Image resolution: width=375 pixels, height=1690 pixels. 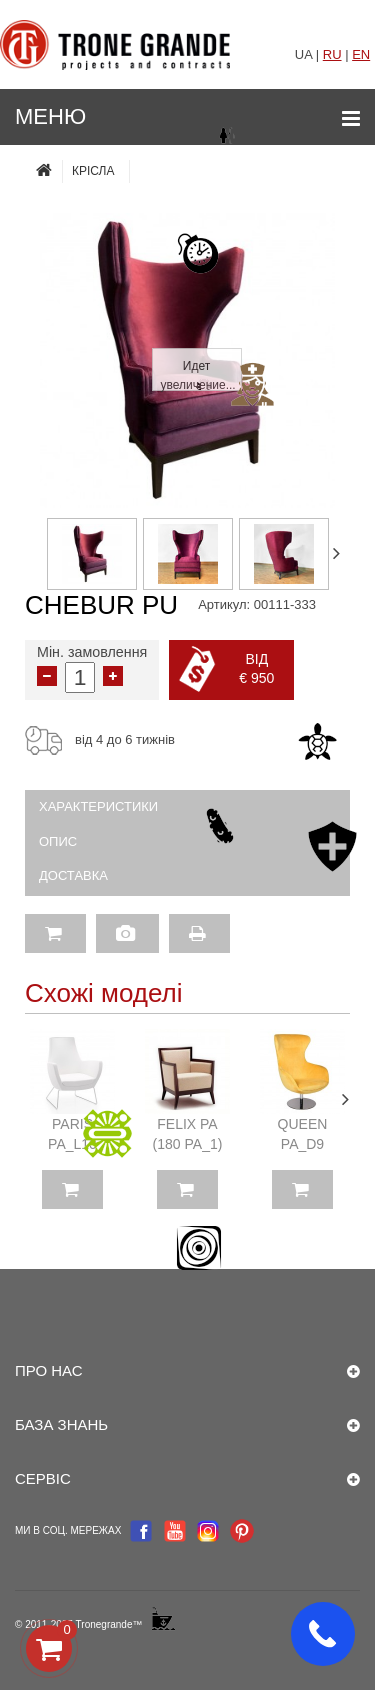 What do you see at coordinates (317, 741) in the screenshot?
I see `indicates slow loading or processing speed` at bounding box center [317, 741].